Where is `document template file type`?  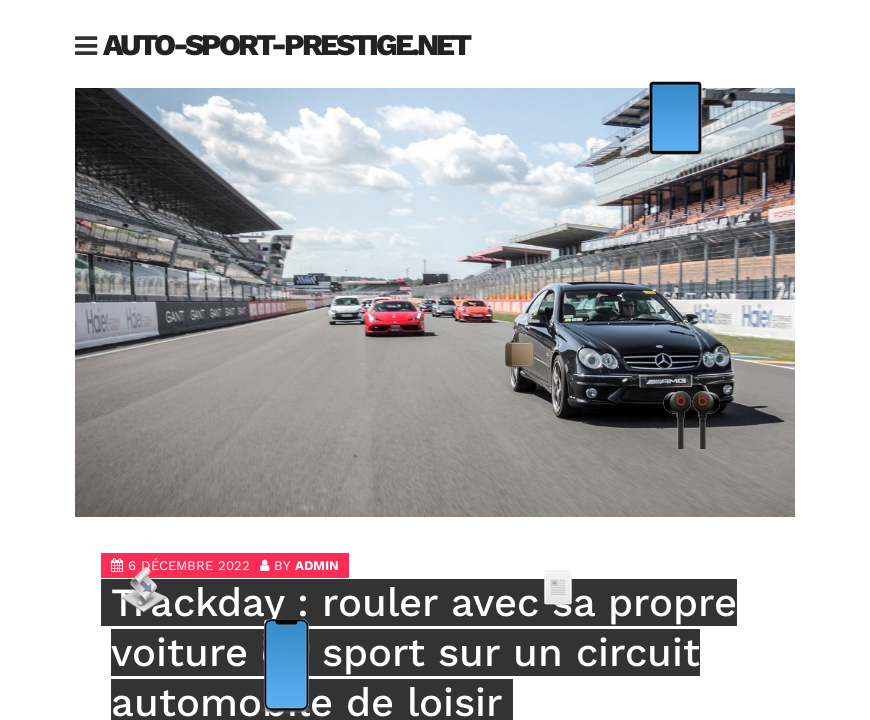
document template file type is located at coordinates (558, 587).